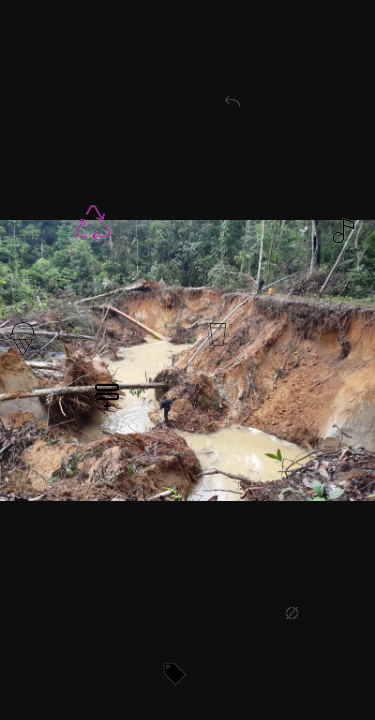  Describe the element at coordinates (292, 613) in the screenshot. I see `indicates an empty or null state` at that location.